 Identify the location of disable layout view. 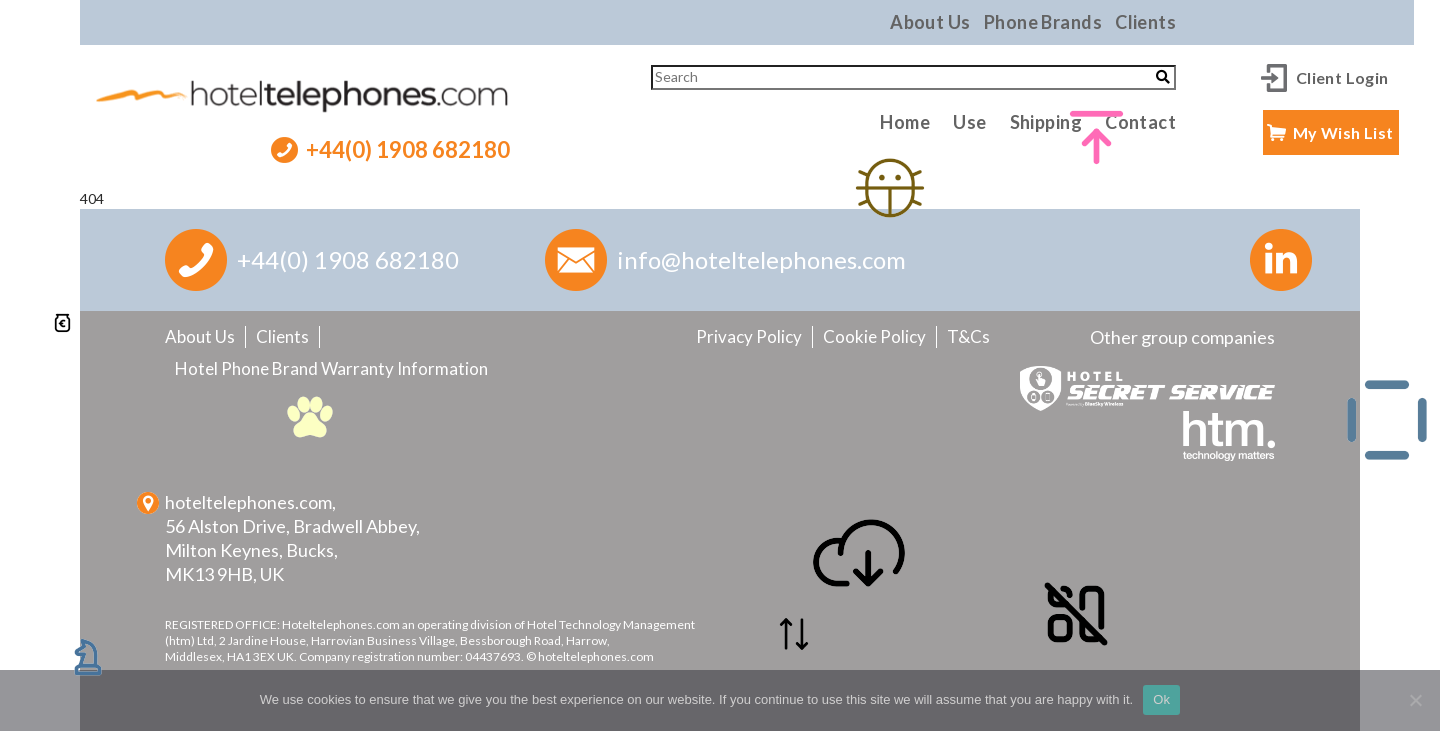
(1076, 614).